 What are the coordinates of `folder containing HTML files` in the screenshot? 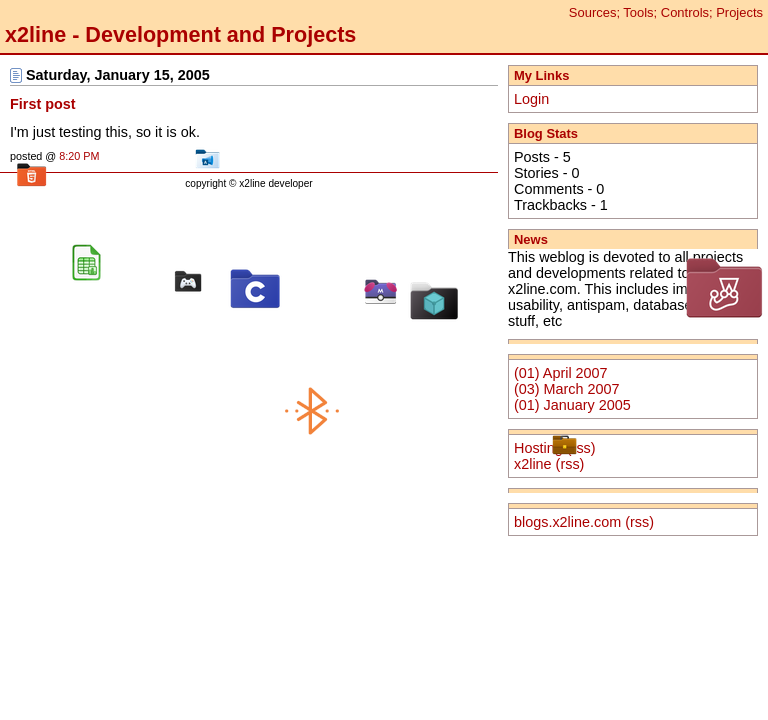 It's located at (31, 175).